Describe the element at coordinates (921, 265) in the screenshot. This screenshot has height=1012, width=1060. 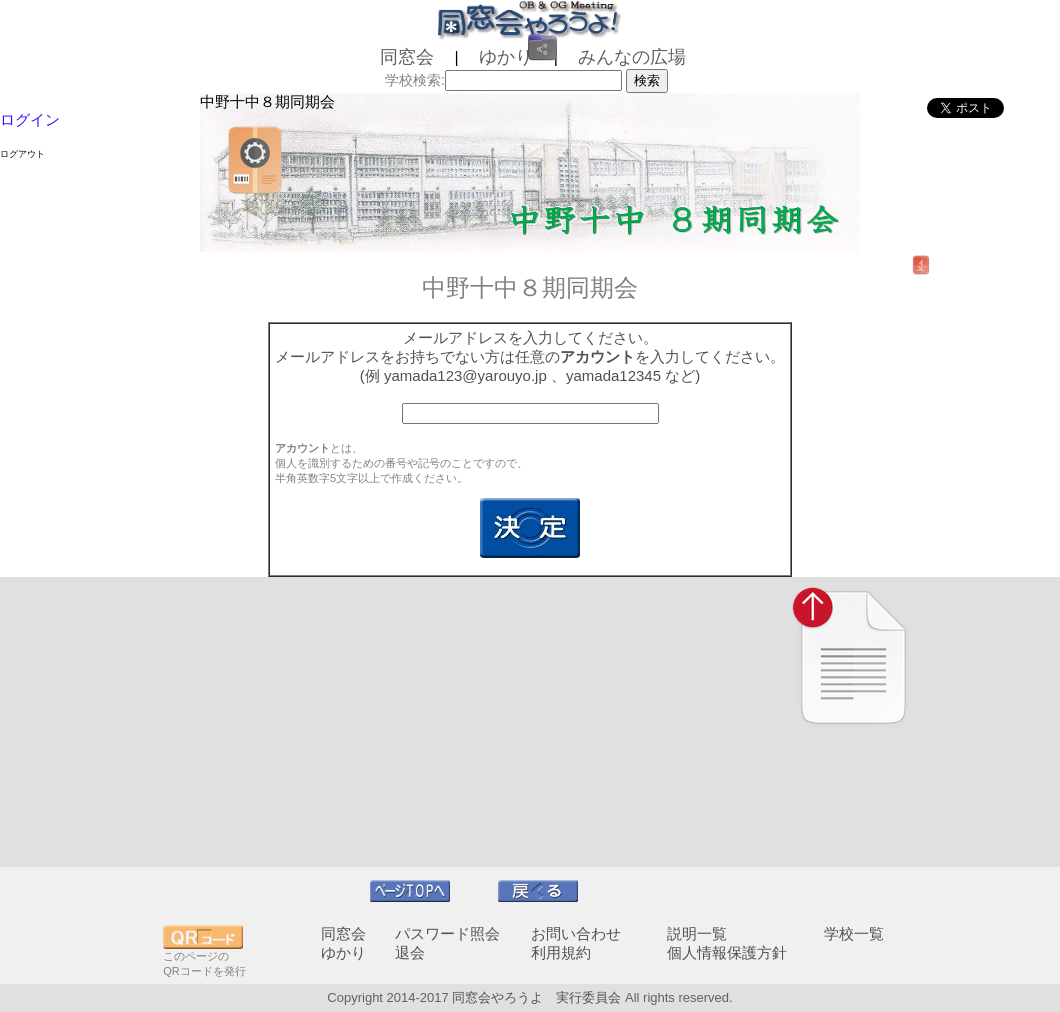
I see `a java archive (.jar) file` at that location.